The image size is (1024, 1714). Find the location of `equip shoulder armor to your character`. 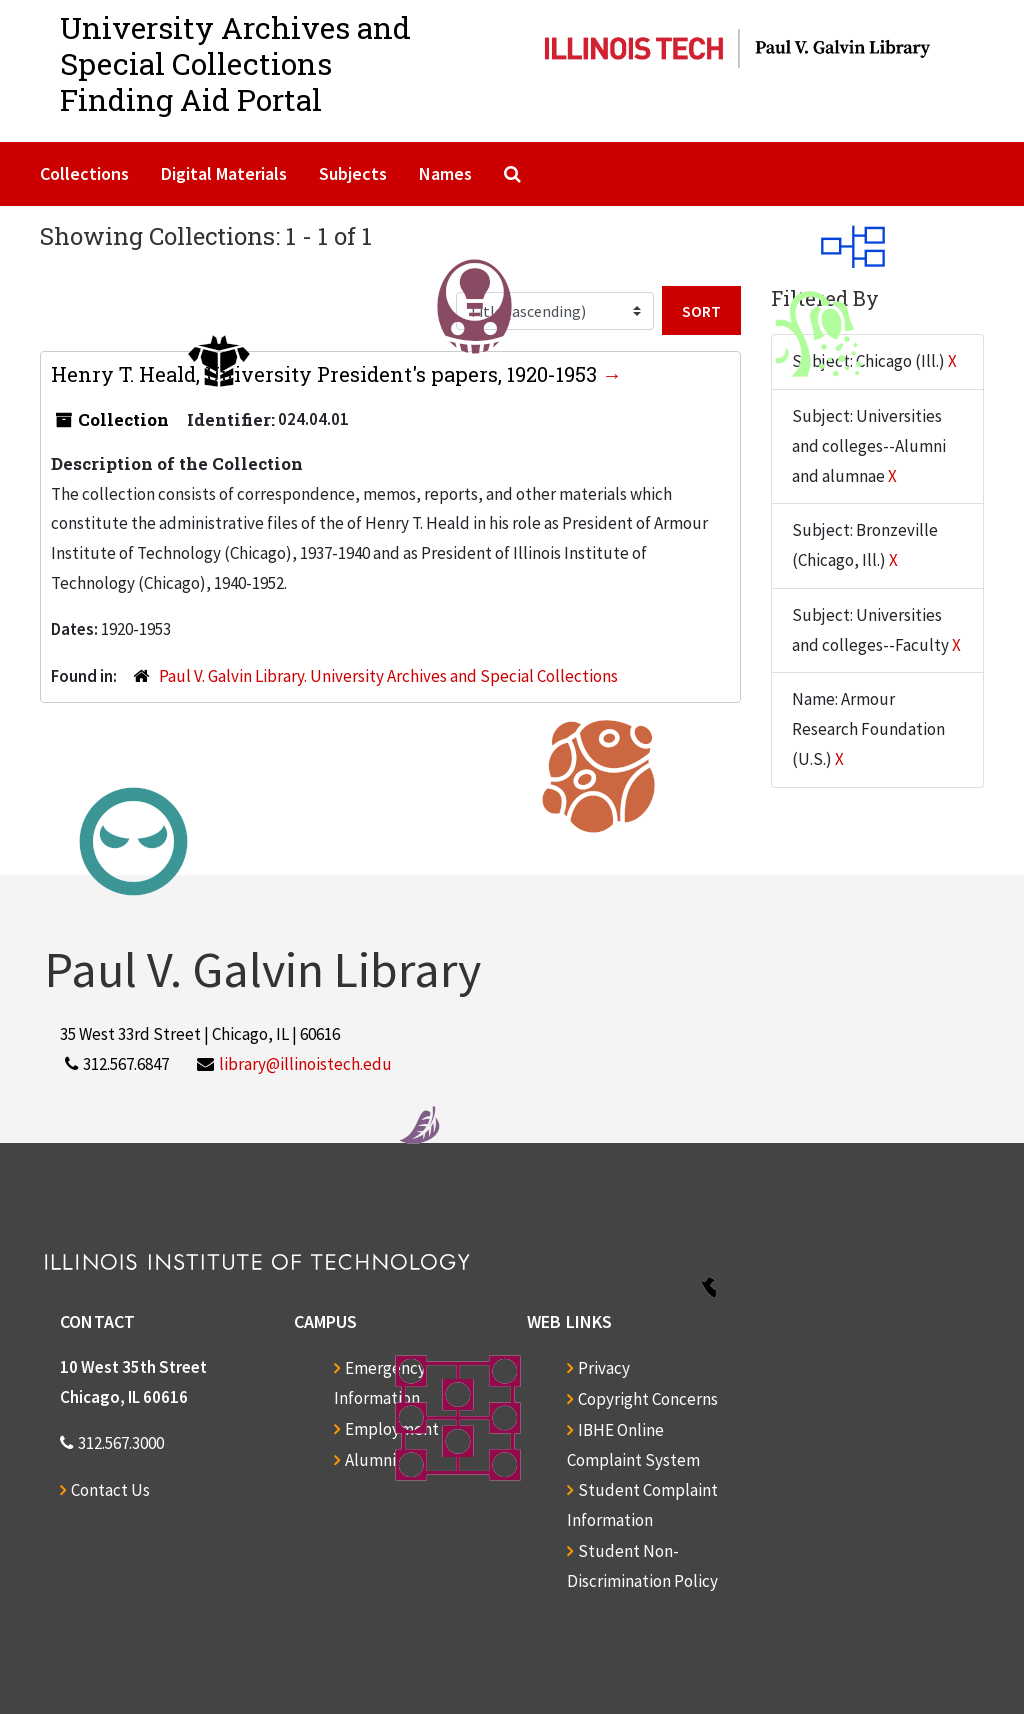

equip shoulder armor to your character is located at coordinates (219, 361).